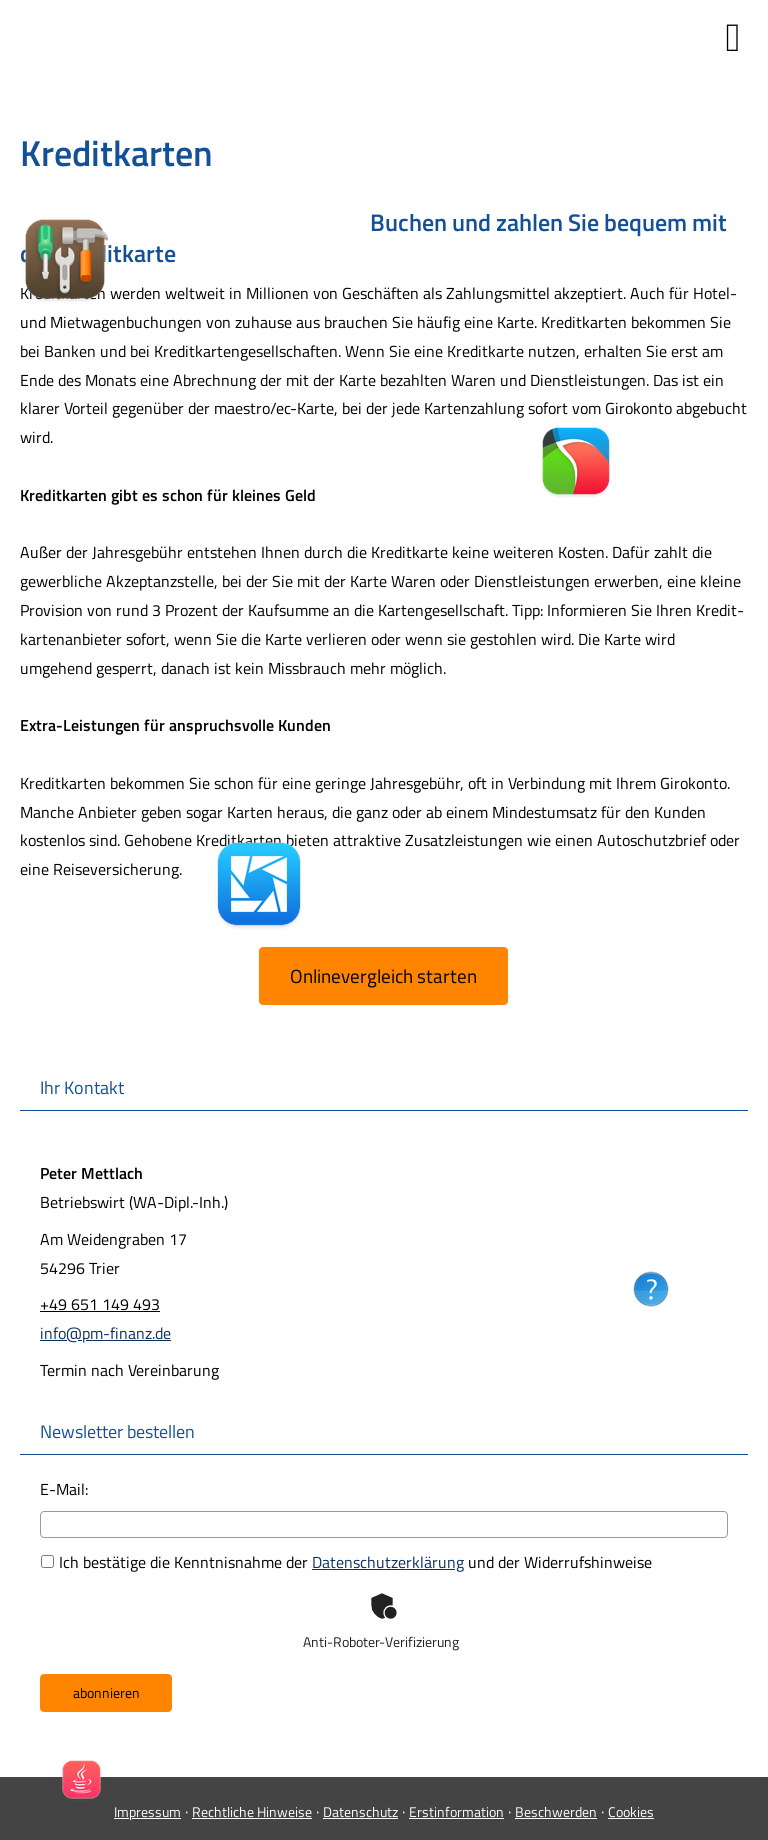 Image resolution: width=768 pixels, height=1840 pixels. What do you see at coordinates (259, 884) in the screenshot?
I see `open Lens, a Kubernetes IDE for managing clusters` at bounding box center [259, 884].